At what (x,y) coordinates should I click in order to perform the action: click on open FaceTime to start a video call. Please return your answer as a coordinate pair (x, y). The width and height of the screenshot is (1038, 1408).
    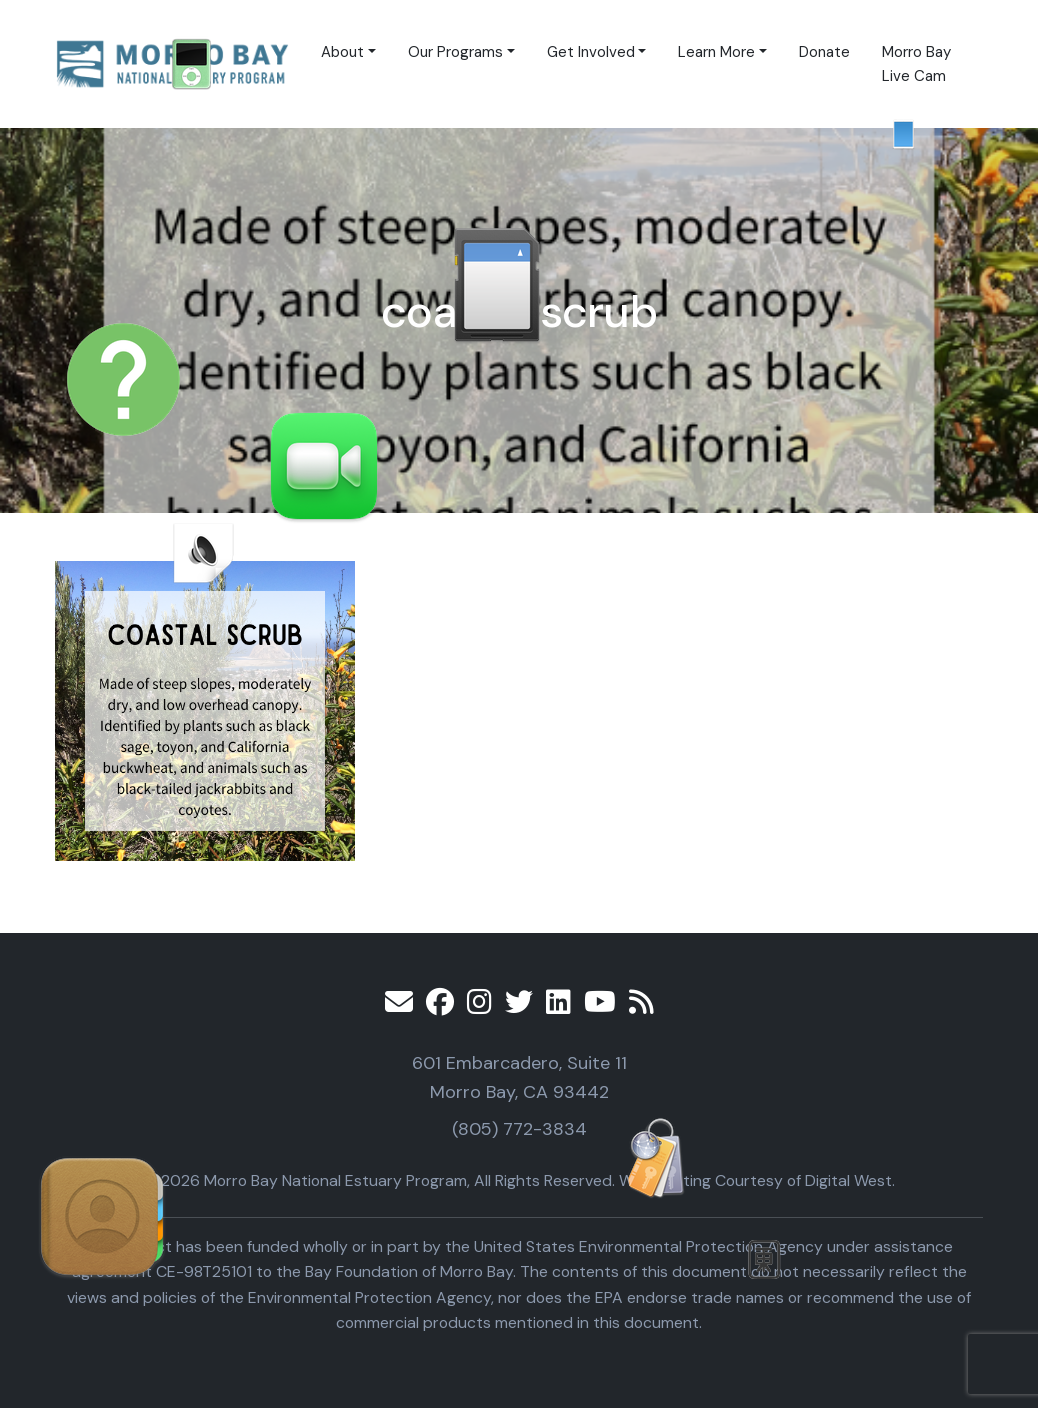
    Looking at the image, I should click on (324, 466).